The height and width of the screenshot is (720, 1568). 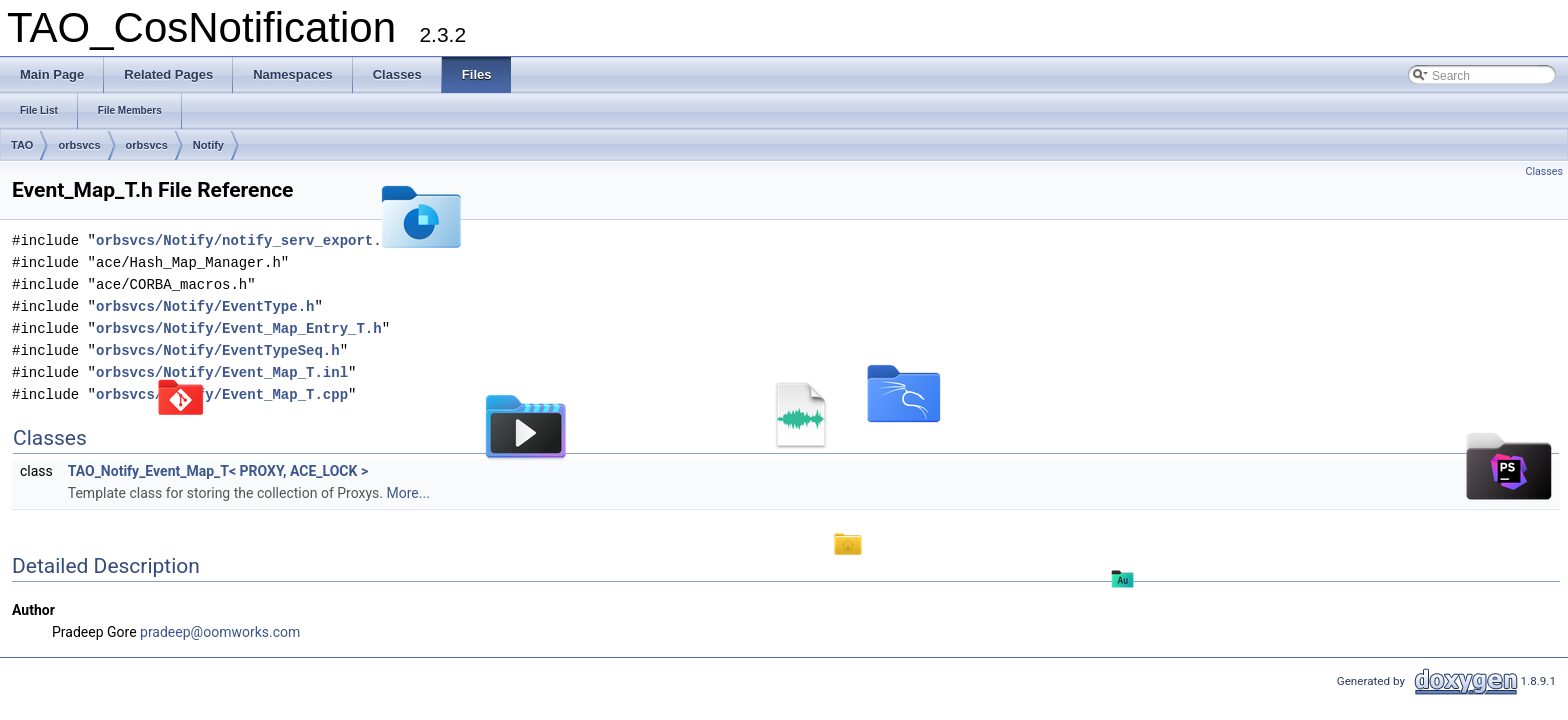 I want to click on access your home folder, so click(x=848, y=544).